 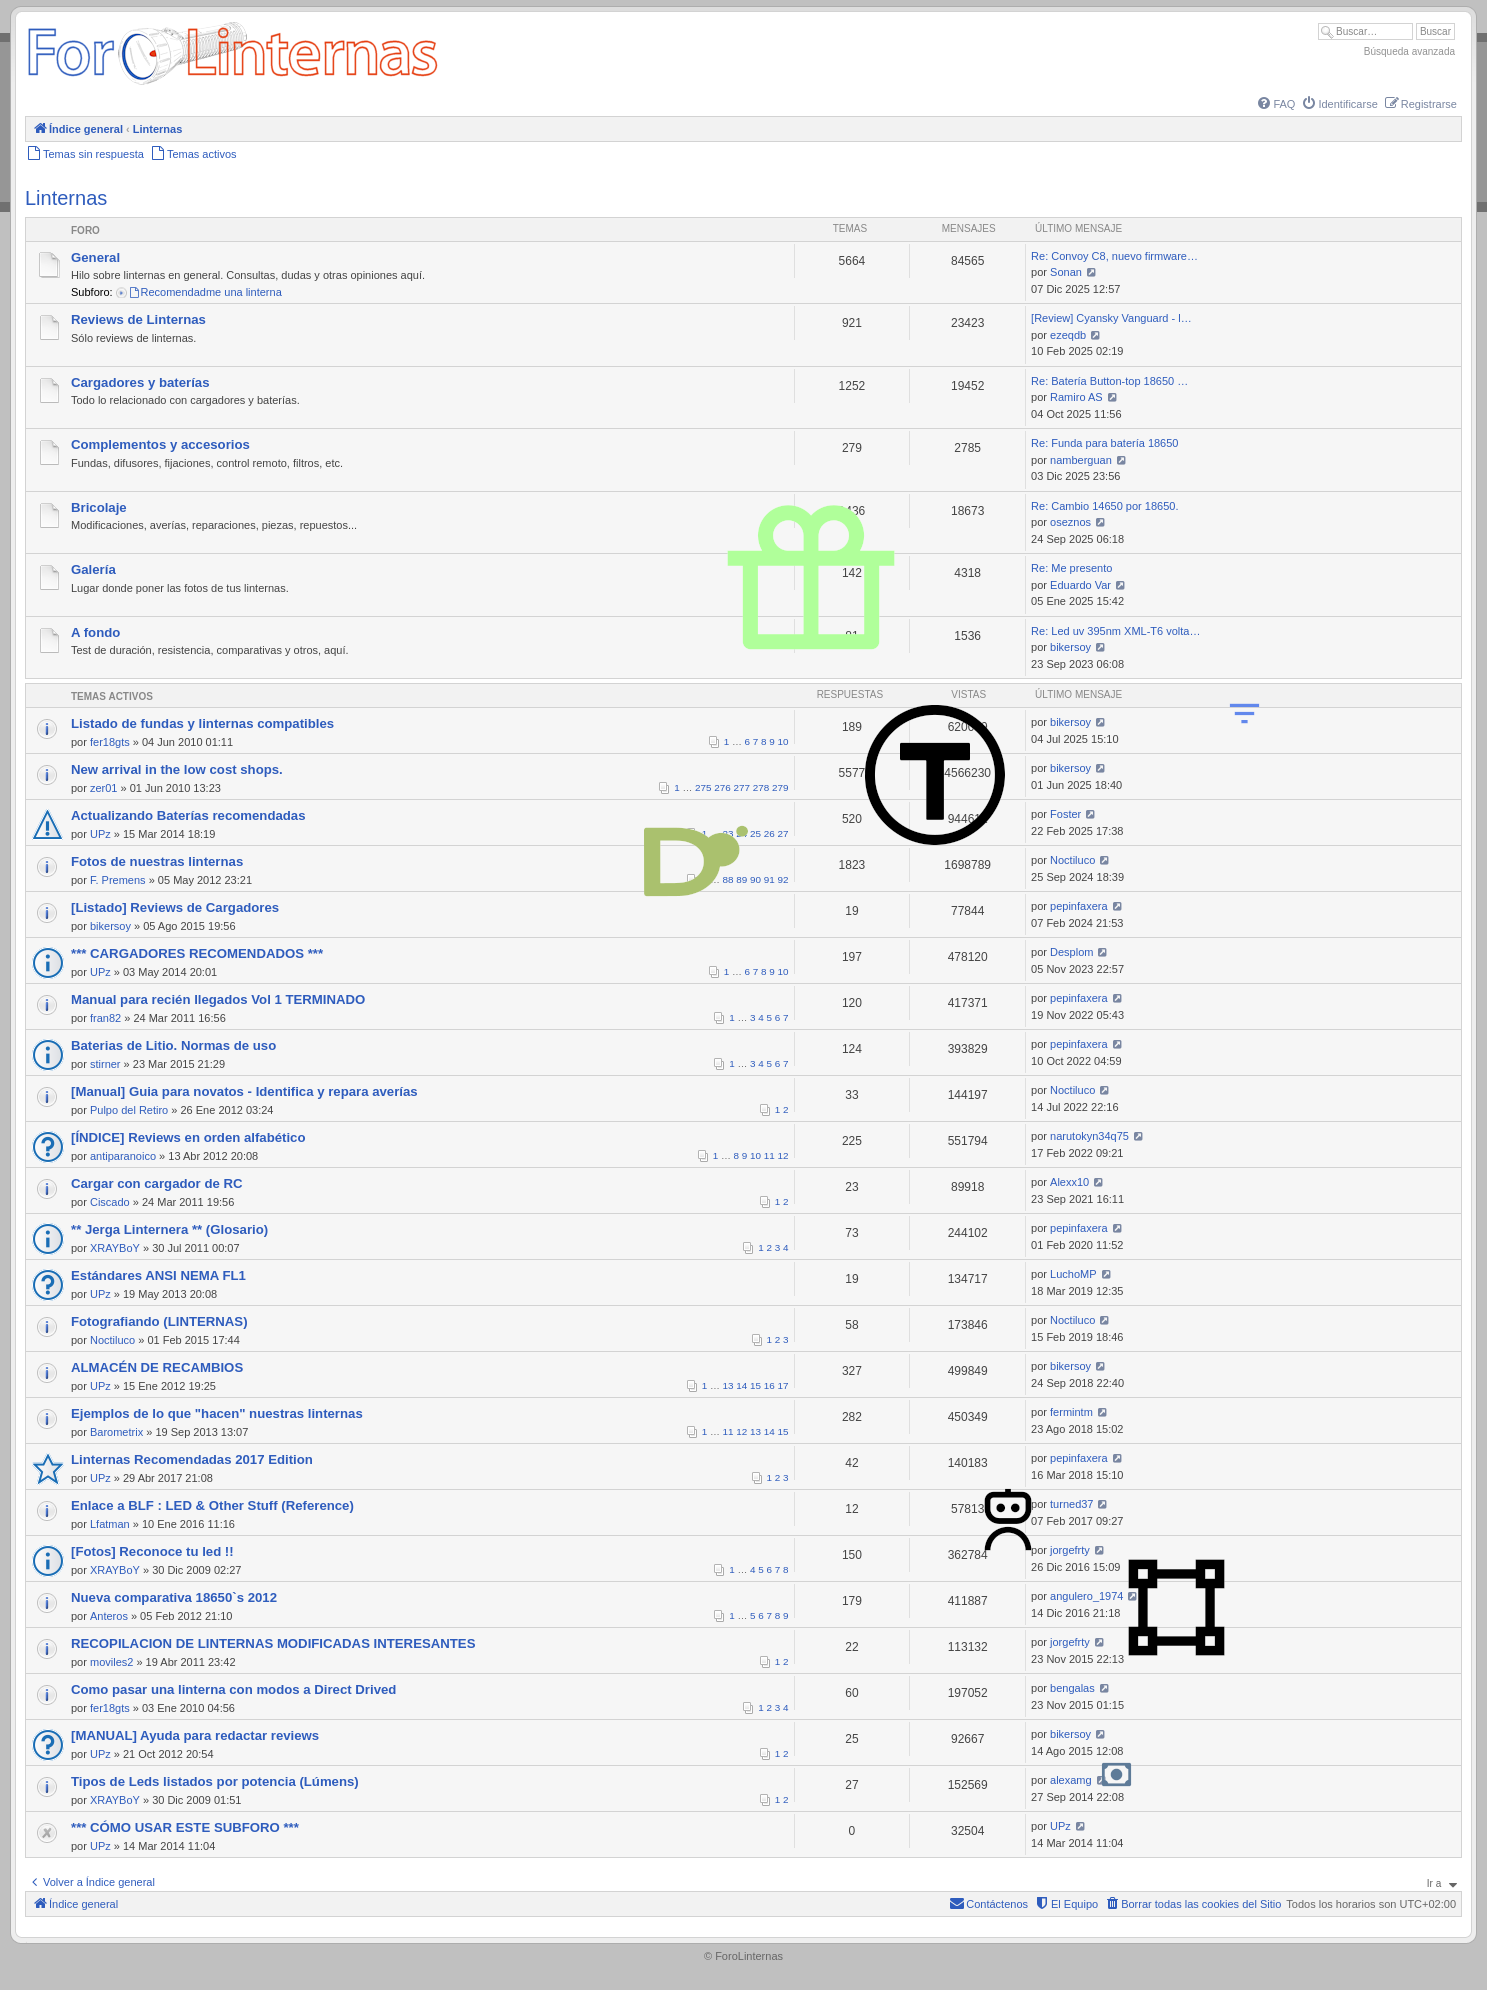 What do you see at coordinates (1176, 1607) in the screenshot?
I see `edit shape or object boundaries` at bounding box center [1176, 1607].